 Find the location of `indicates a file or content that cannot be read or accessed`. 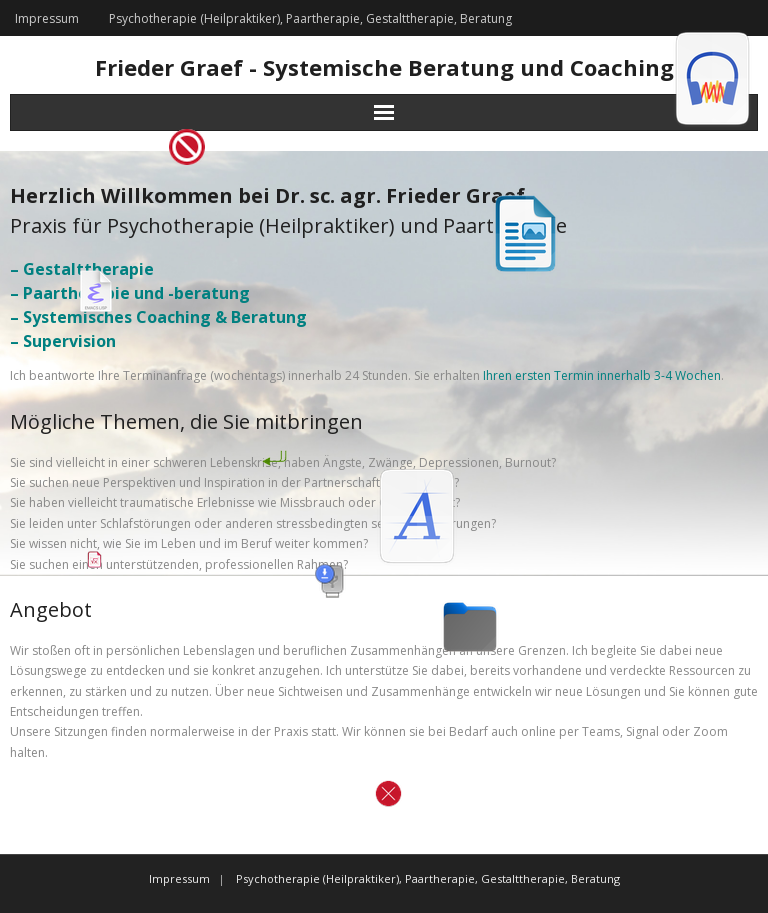

indicates a file or content that cannot be read or accessed is located at coordinates (388, 793).